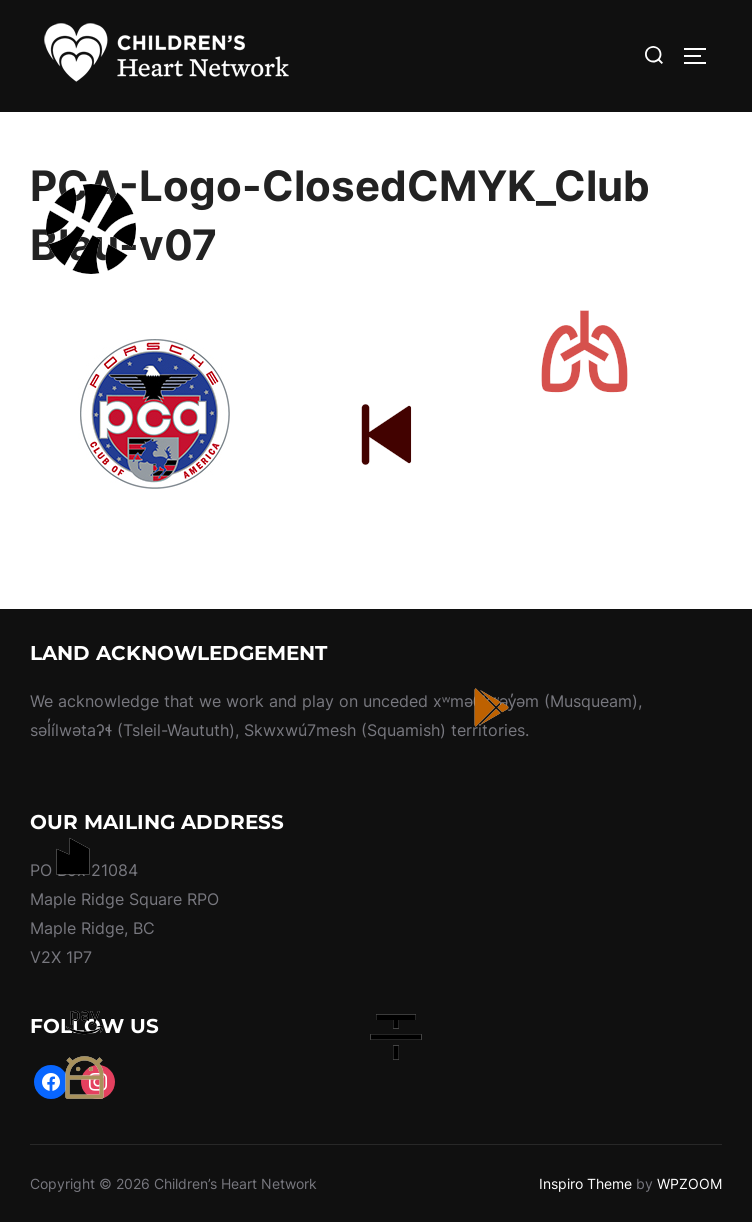 Image resolution: width=752 pixels, height=1222 pixels. Describe the element at coordinates (91, 229) in the screenshot. I see `access sports scores and updates` at that location.